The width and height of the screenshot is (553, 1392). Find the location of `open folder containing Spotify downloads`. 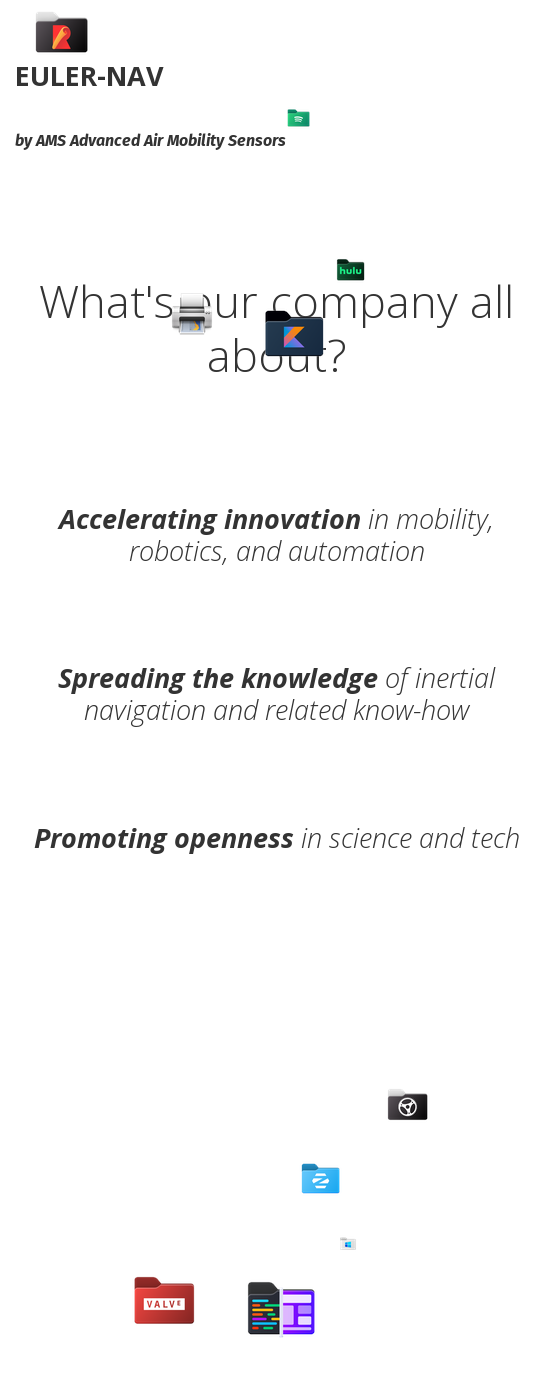

open folder containing Spotify downloads is located at coordinates (298, 118).